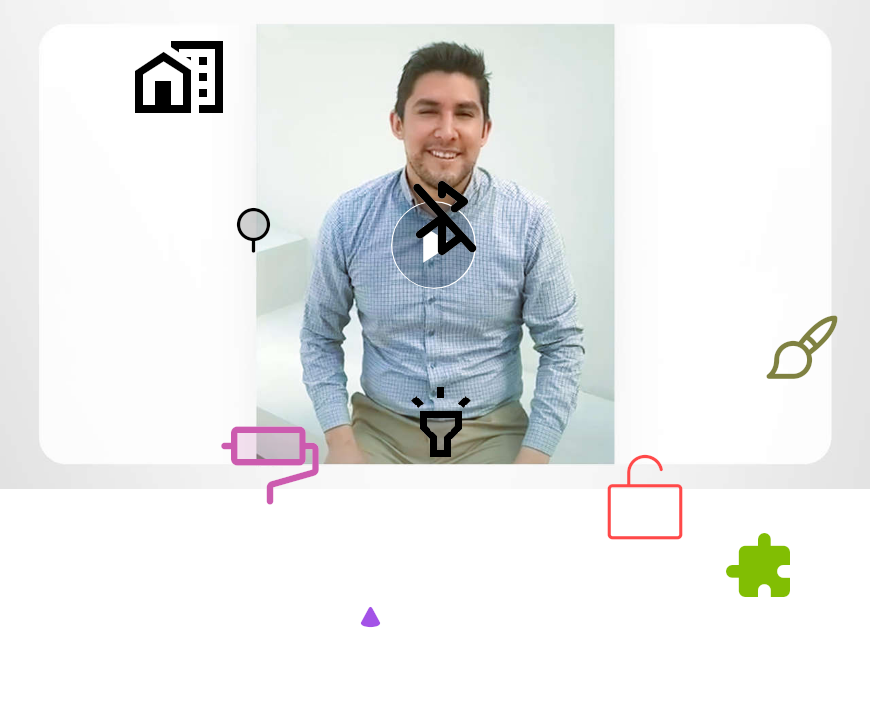  What do you see at coordinates (442, 218) in the screenshot?
I see `bluetooth is disabled or turned off` at bounding box center [442, 218].